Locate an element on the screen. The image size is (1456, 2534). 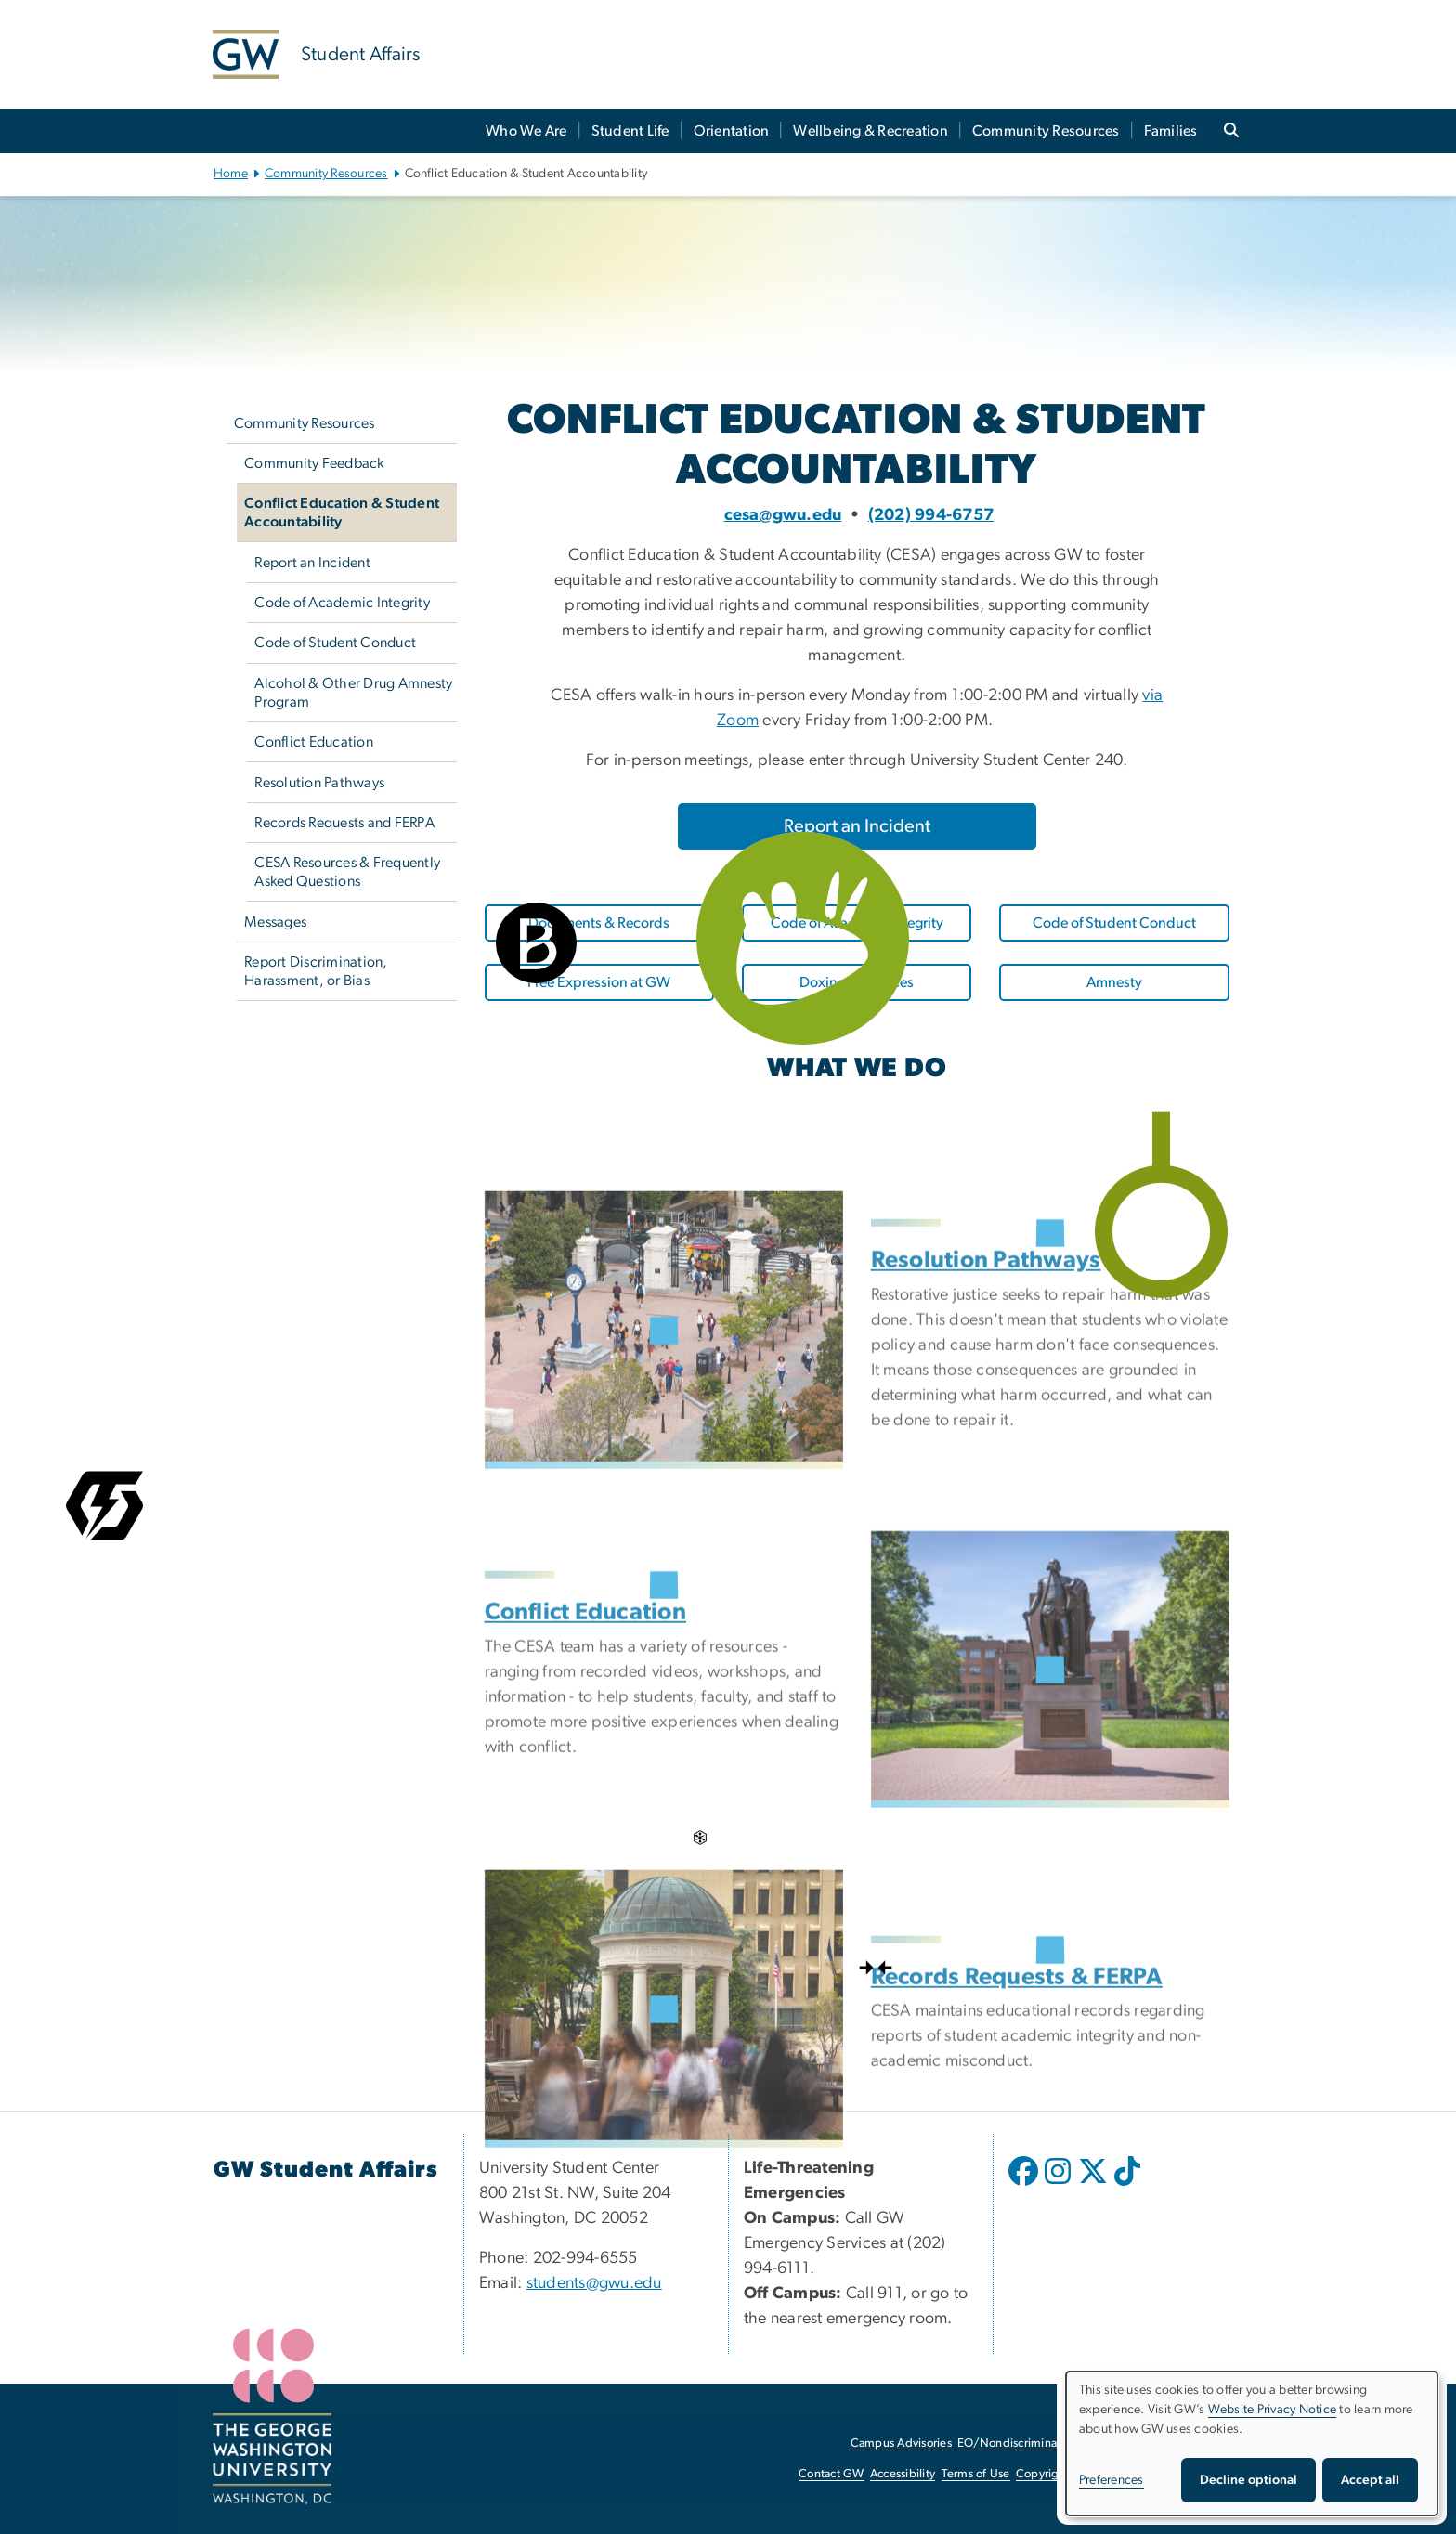
visit the thunderstore mod repository is located at coordinates (104, 1505).